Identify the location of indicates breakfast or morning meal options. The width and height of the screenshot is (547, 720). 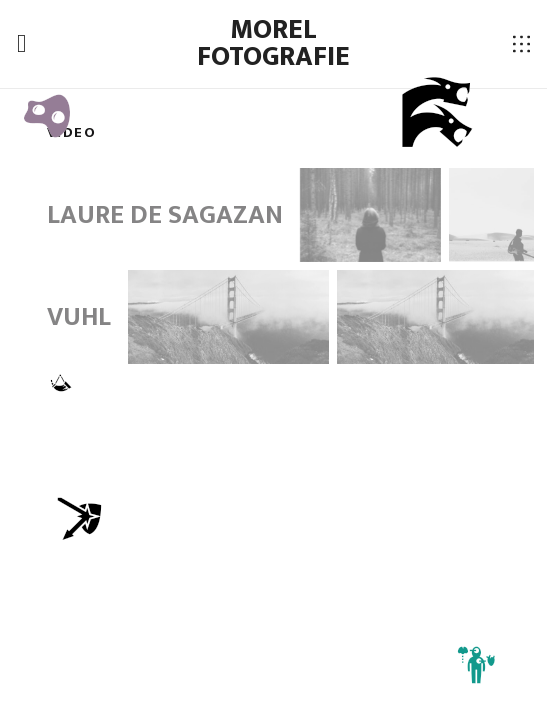
(47, 116).